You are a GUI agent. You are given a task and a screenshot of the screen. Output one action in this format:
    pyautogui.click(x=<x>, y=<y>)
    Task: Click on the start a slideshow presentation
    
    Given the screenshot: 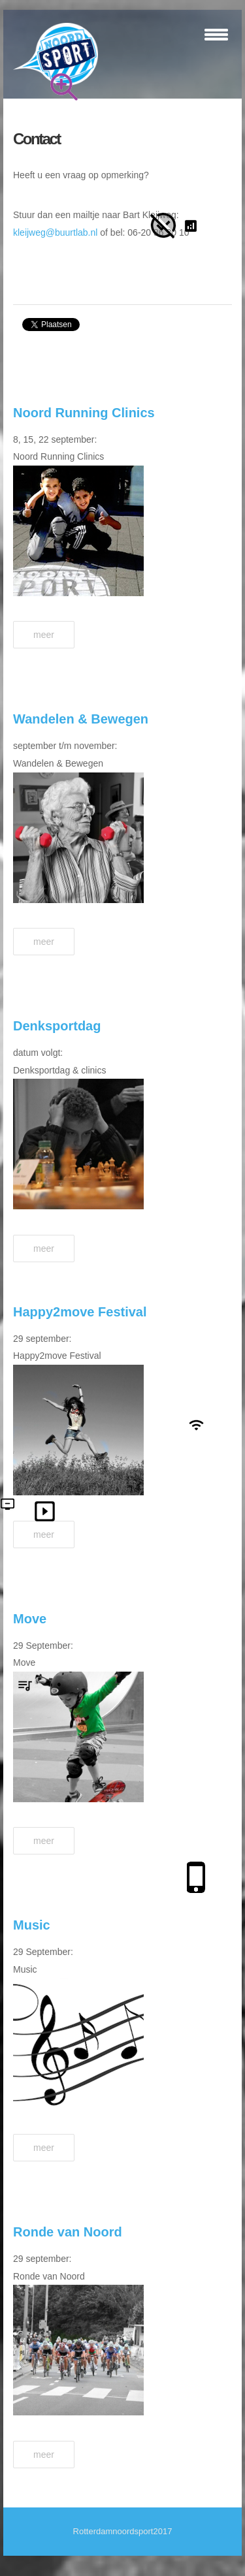 What is the action you would take?
    pyautogui.click(x=44, y=1511)
    